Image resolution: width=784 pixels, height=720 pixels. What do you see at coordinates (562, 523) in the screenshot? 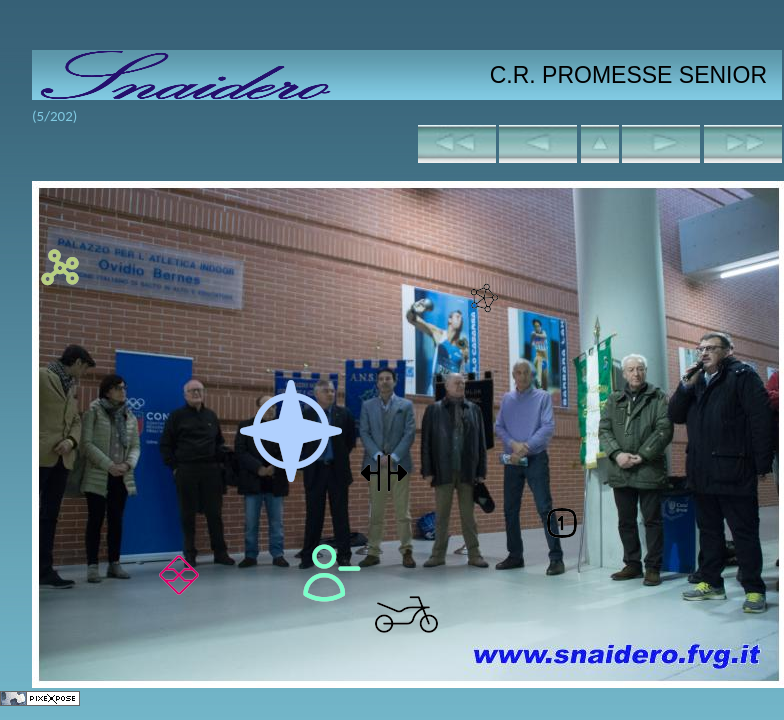
I see `indicates the first item or step in a sequence` at bounding box center [562, 523].